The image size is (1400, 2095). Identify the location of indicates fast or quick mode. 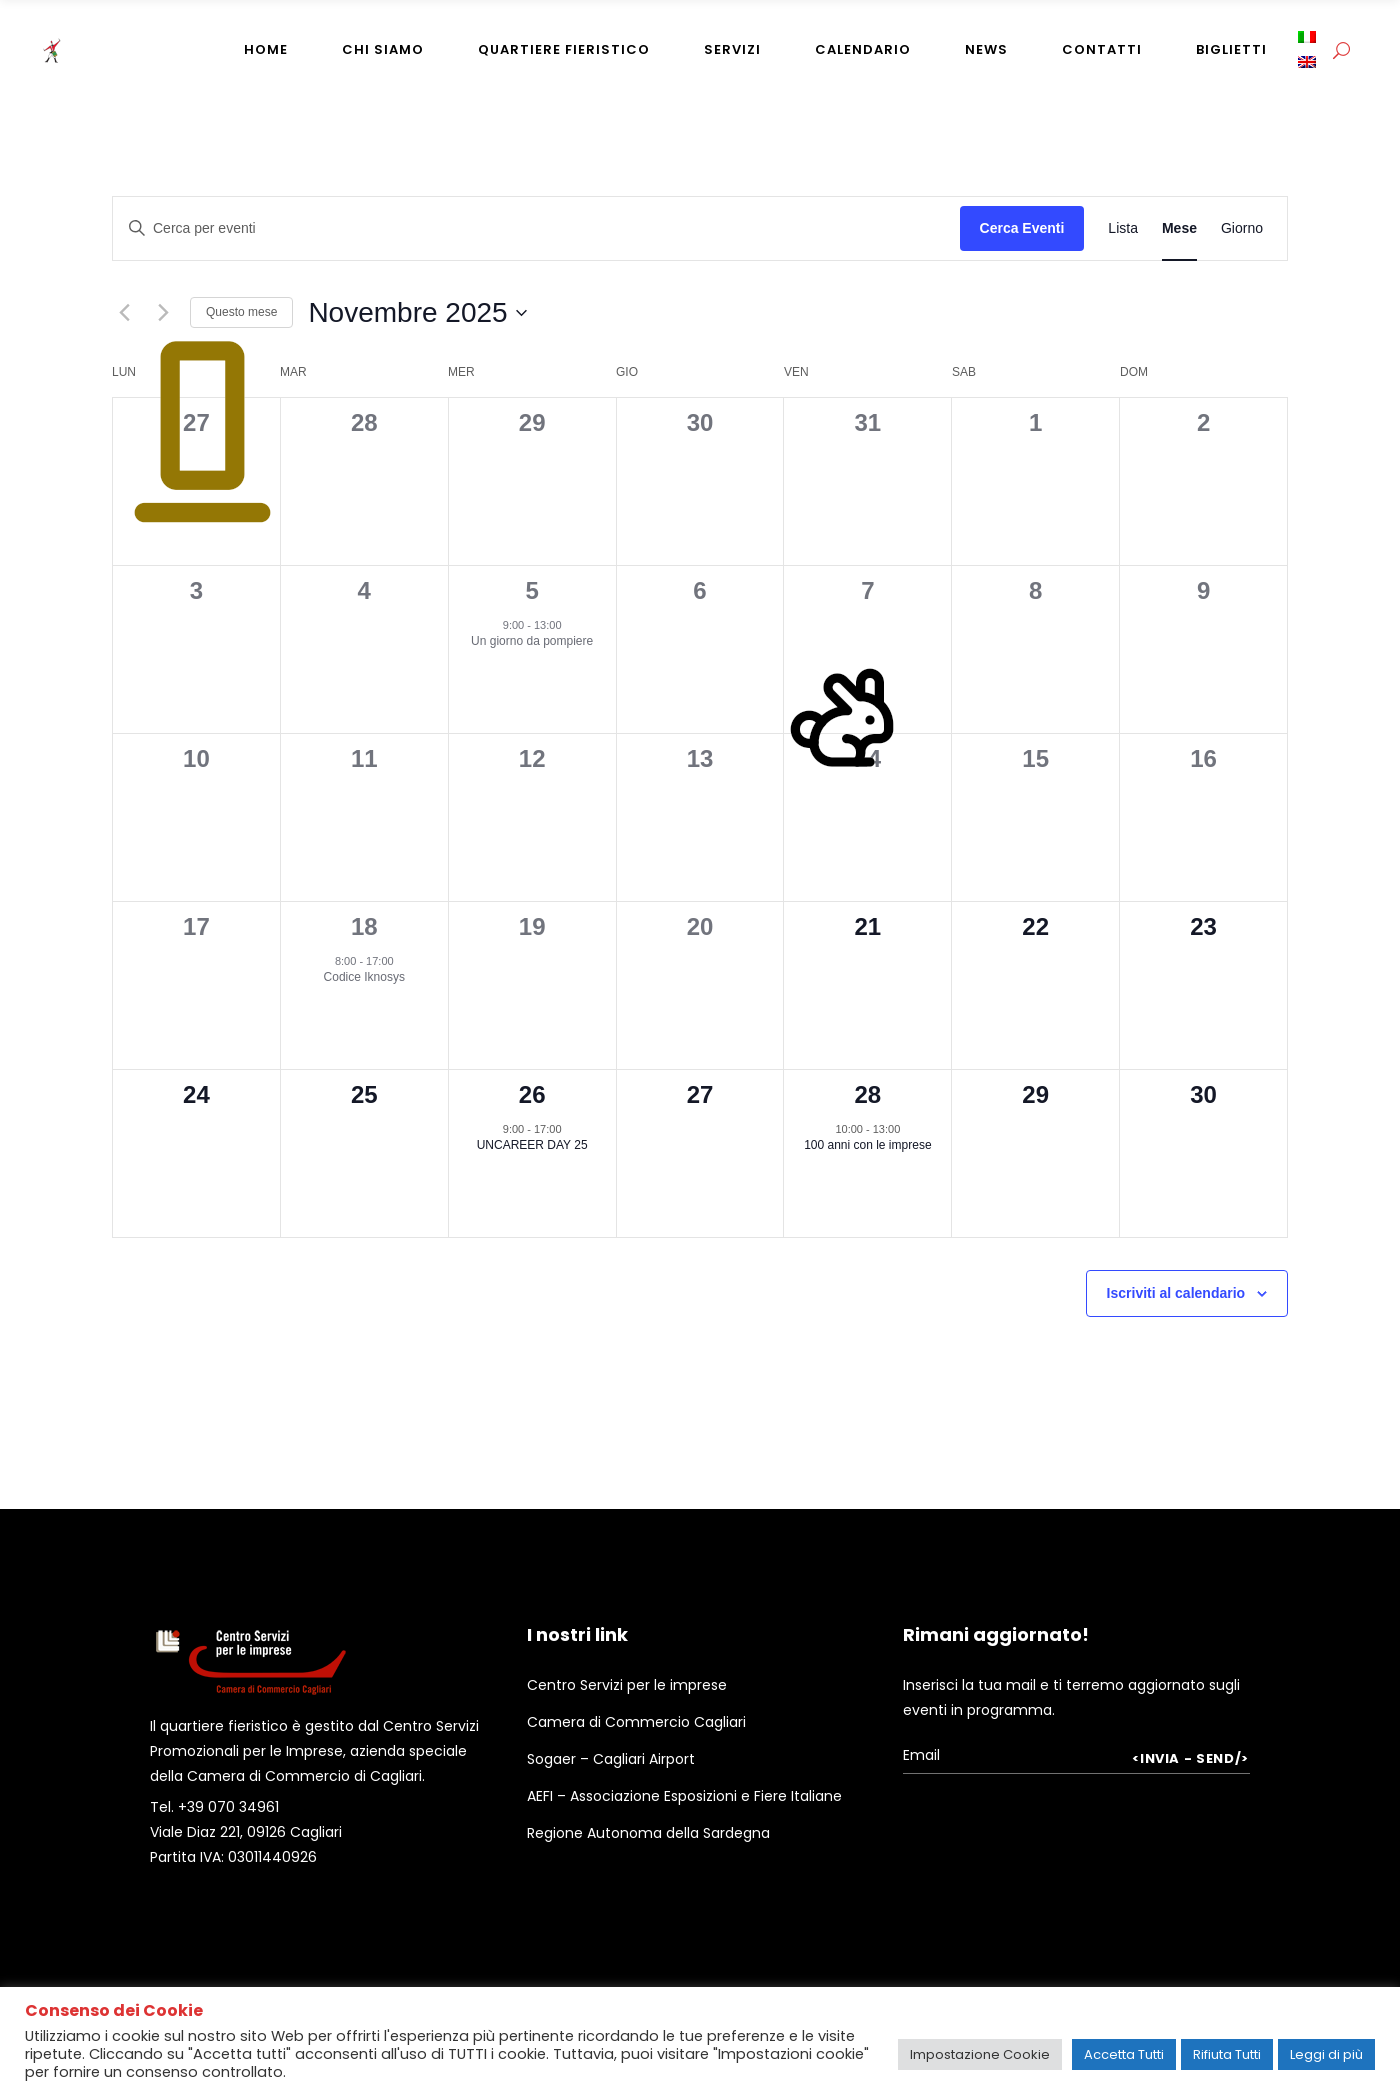
(842, 720).